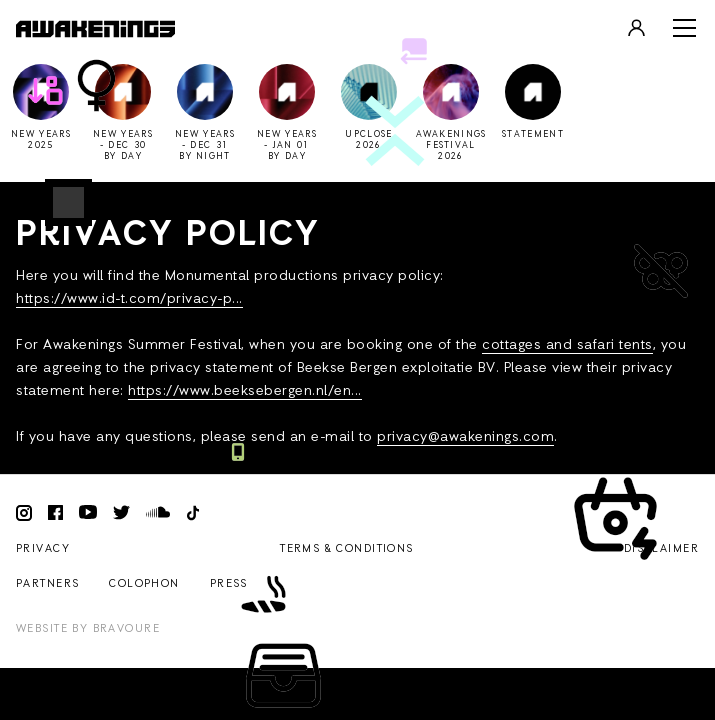  What do you see at coordinates (615, 514) in the screenshot?
I see `quick purchase or express checkout` at bounding box center [615, 514].